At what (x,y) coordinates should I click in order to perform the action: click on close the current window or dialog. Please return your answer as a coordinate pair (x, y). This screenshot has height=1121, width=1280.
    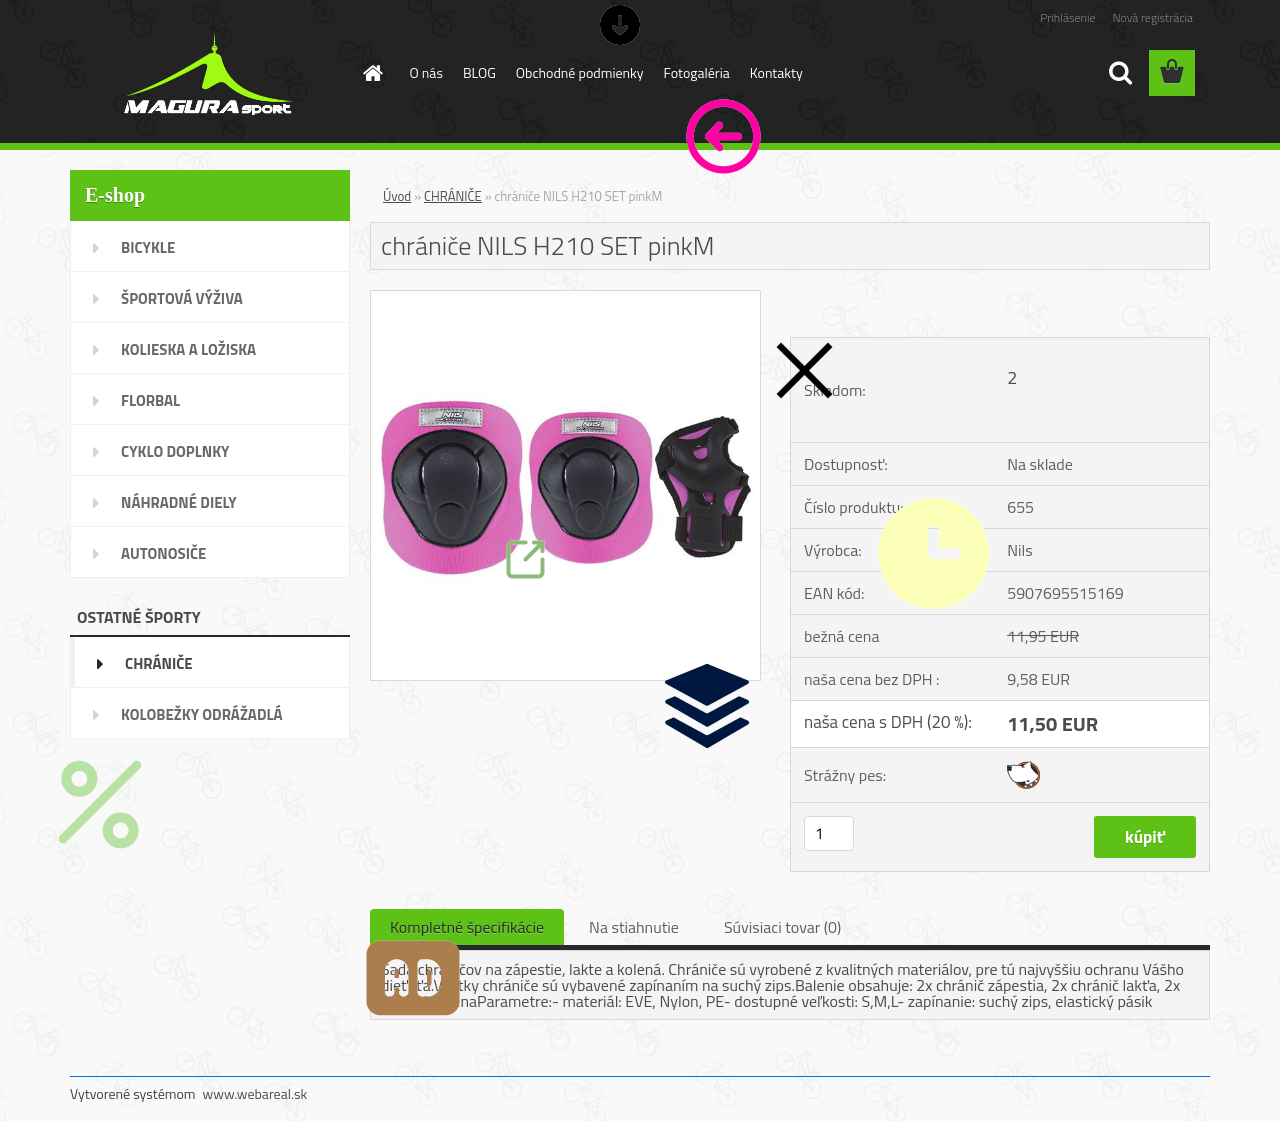
    Looking at the image, I should click on (804, 370).